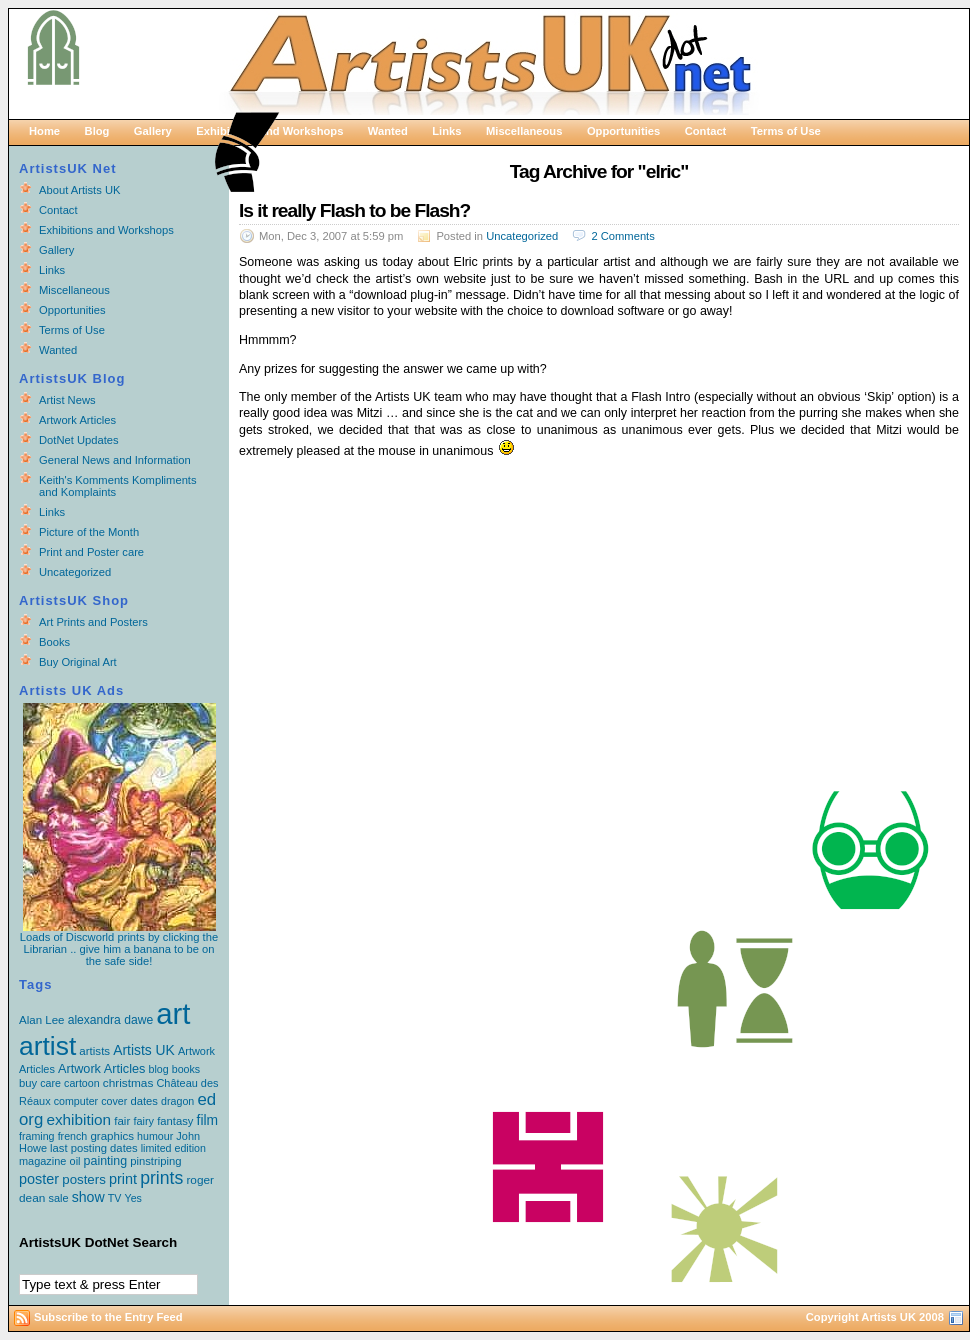 The image size is (970, 1340). Describe the element at coordinates (735, 989) in the screenshot. I see `view player's time spent in game` at that location.